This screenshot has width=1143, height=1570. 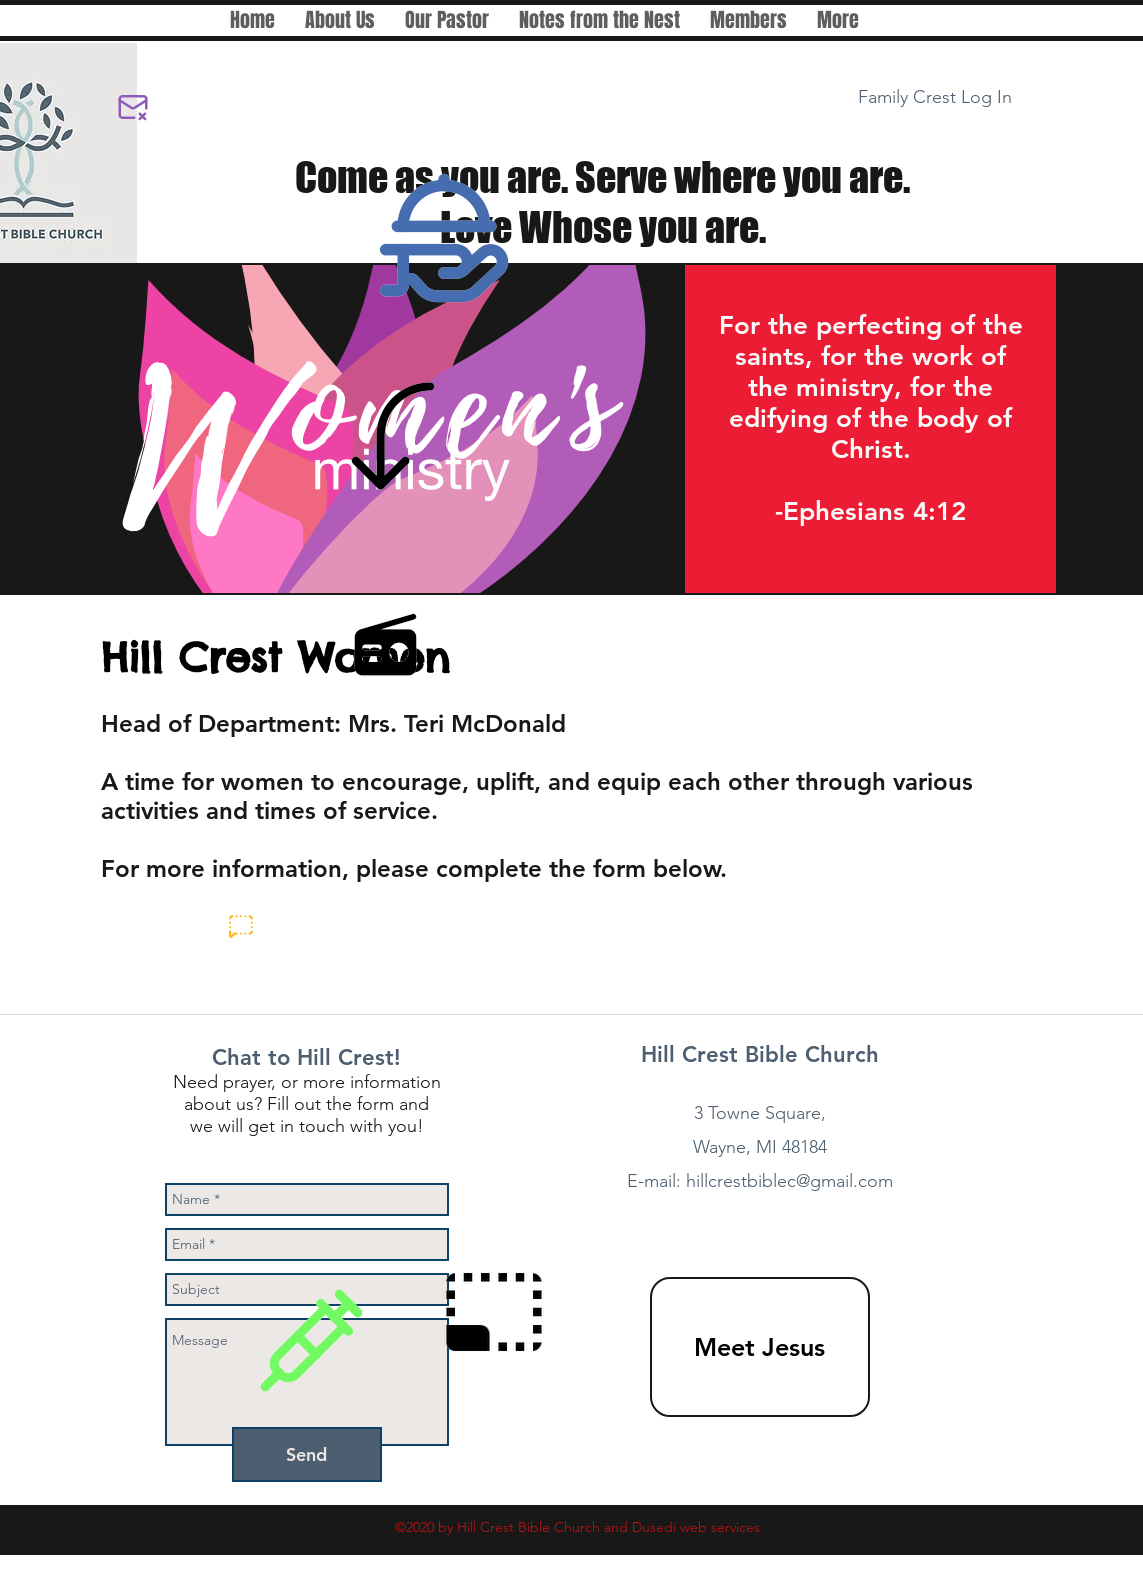 What do you see at coordinates (494, 1312) in the screenshot?
I see `resize image to smaller dimensions` at bounding box center [494, 1312].